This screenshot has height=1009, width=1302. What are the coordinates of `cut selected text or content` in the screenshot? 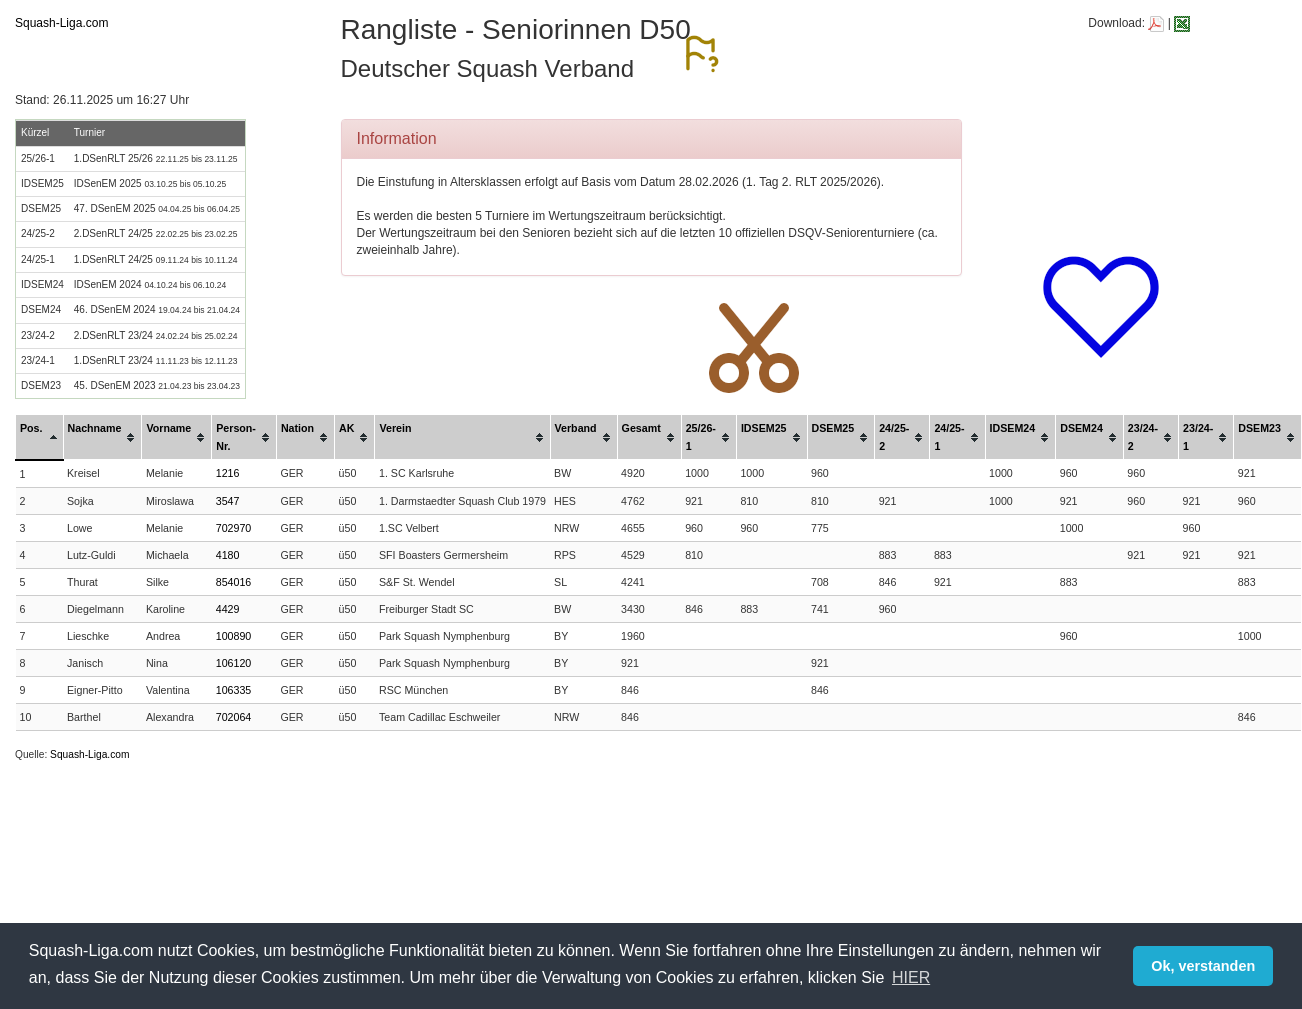 It's located at (754, 348).